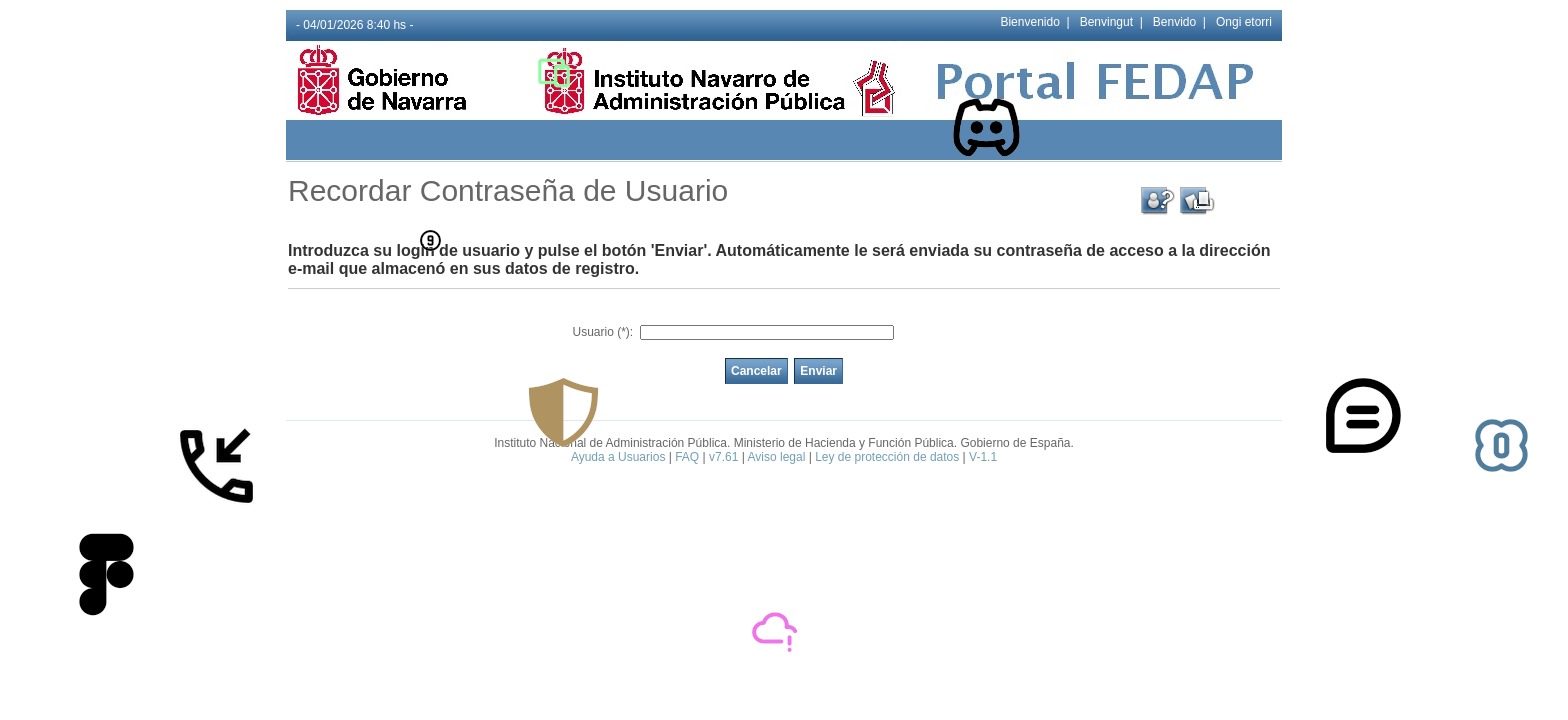 The width and height of the screenshot is (1568, 720). Describe the element at coordinates (986, 127) in the screenshot. I see `open Discord` at that location.